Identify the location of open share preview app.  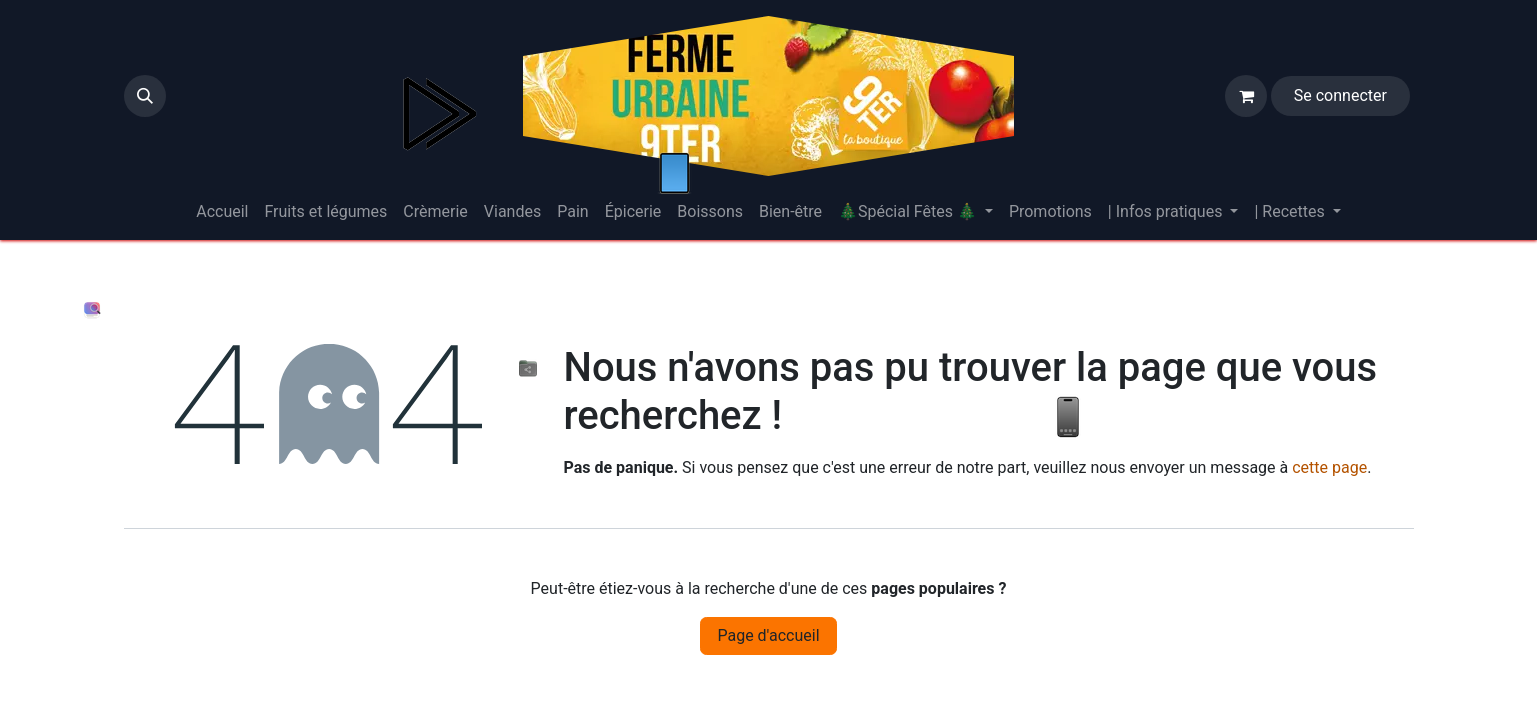
(92, 310).